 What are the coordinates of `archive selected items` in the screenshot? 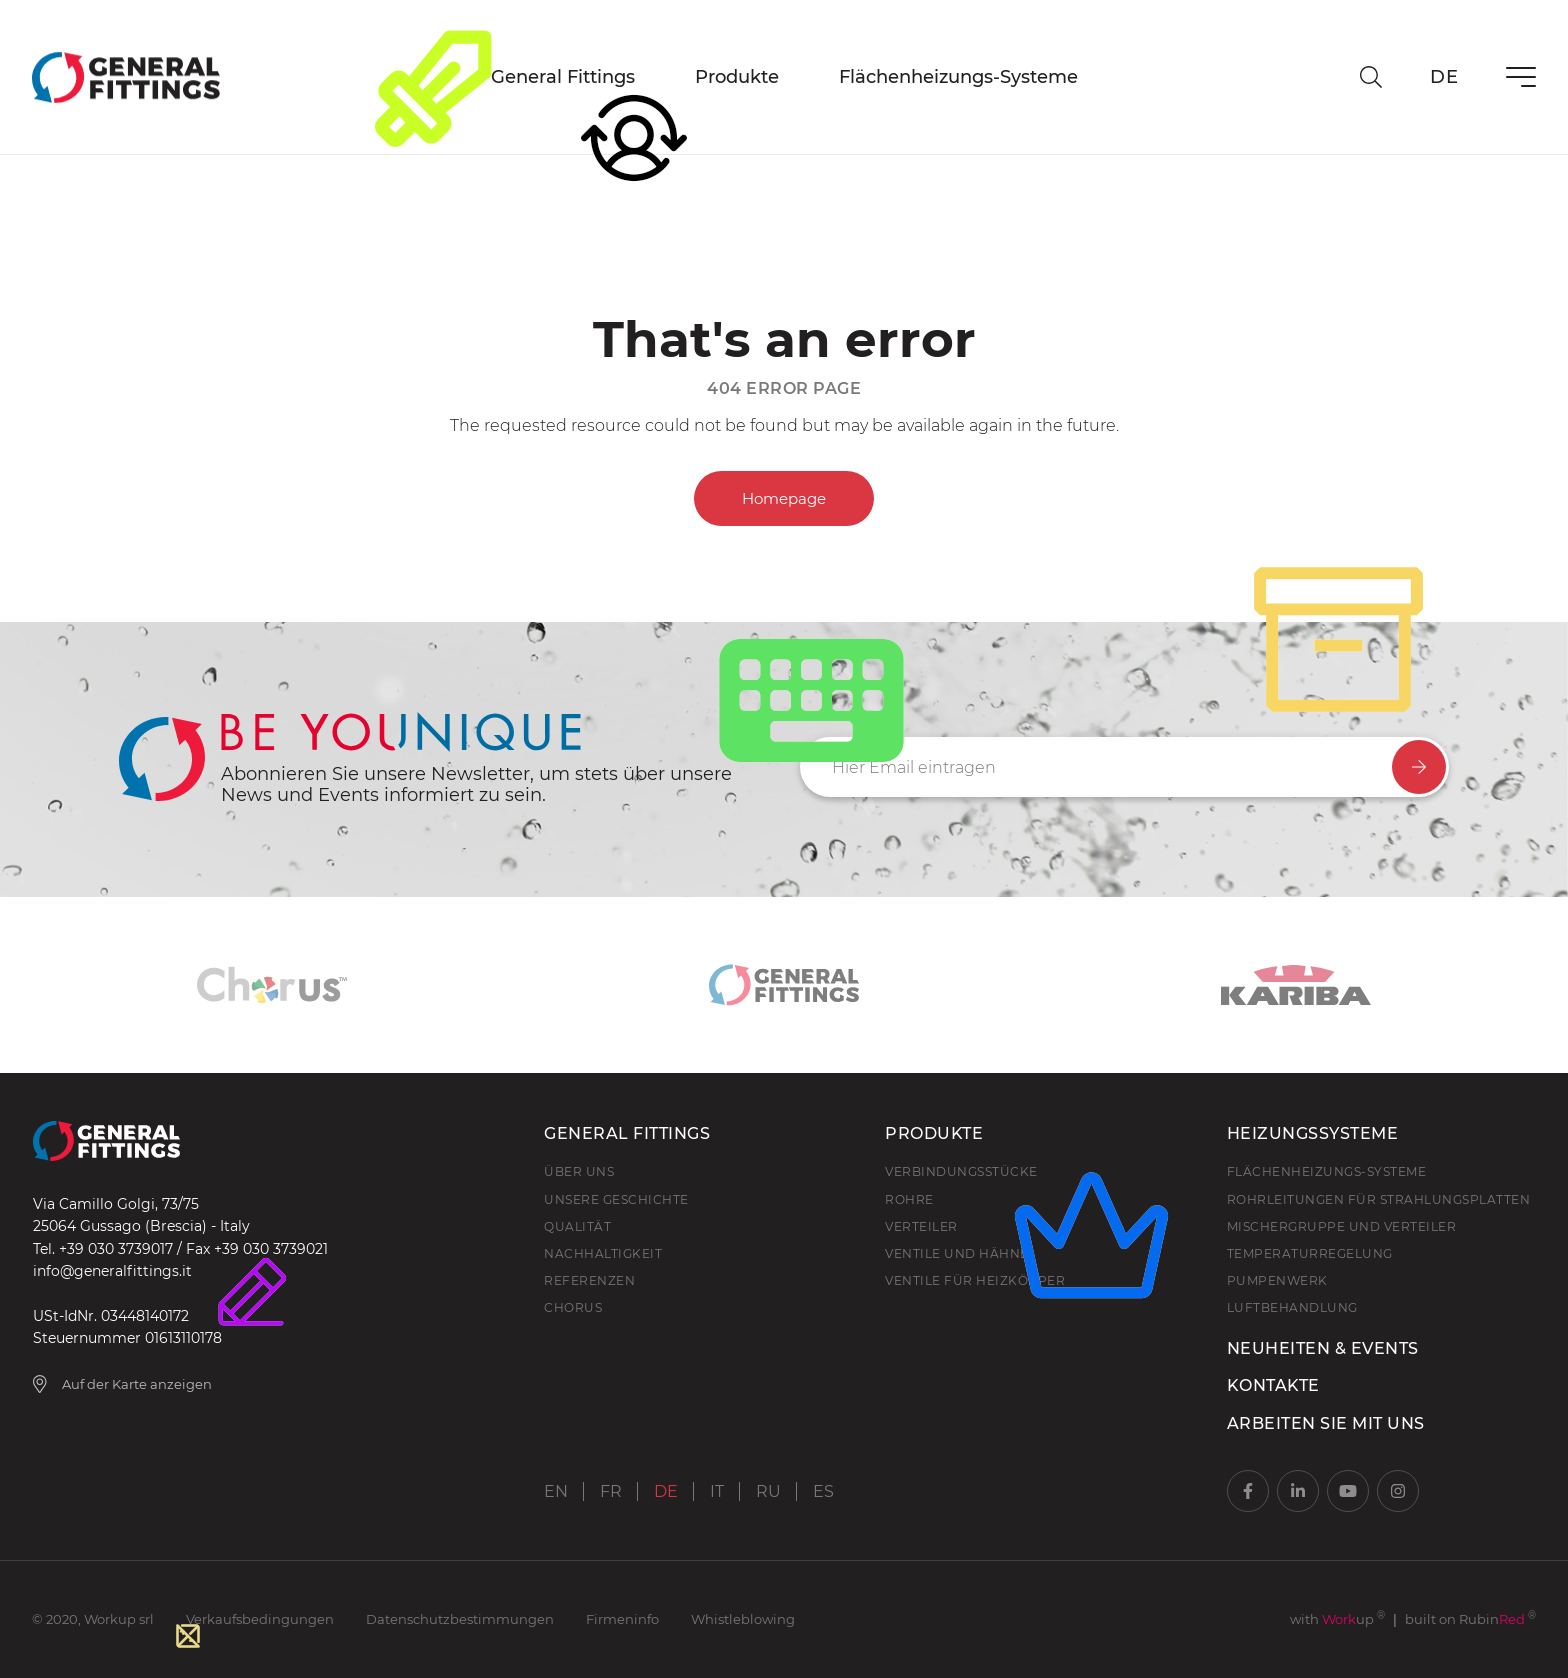 It's located at (1338, 639).